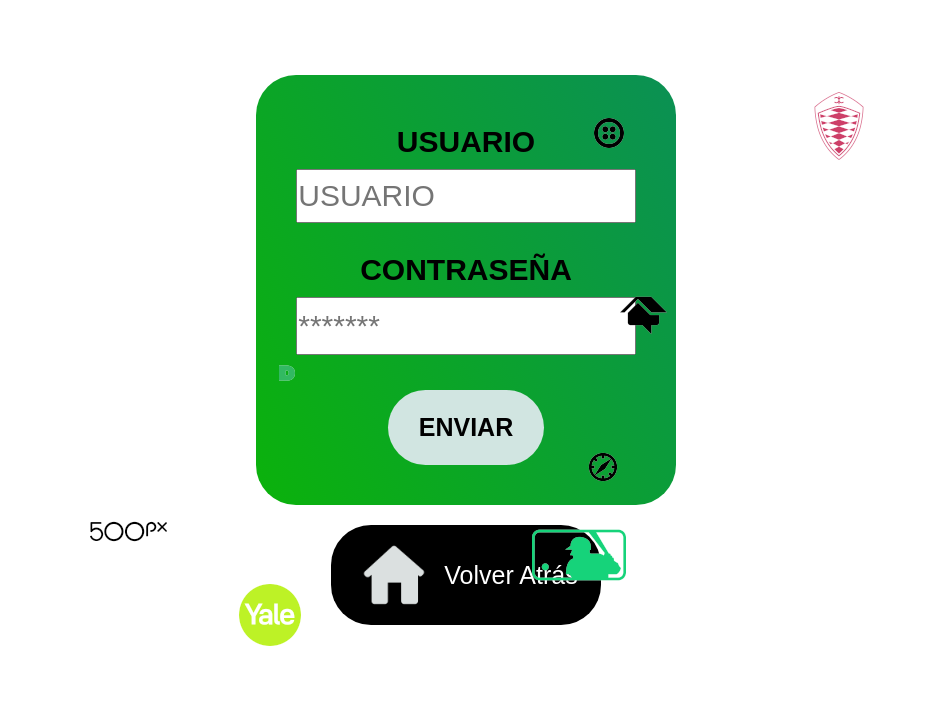  I want to click on visit the Koenigsegg website or app, so click(839, 126).